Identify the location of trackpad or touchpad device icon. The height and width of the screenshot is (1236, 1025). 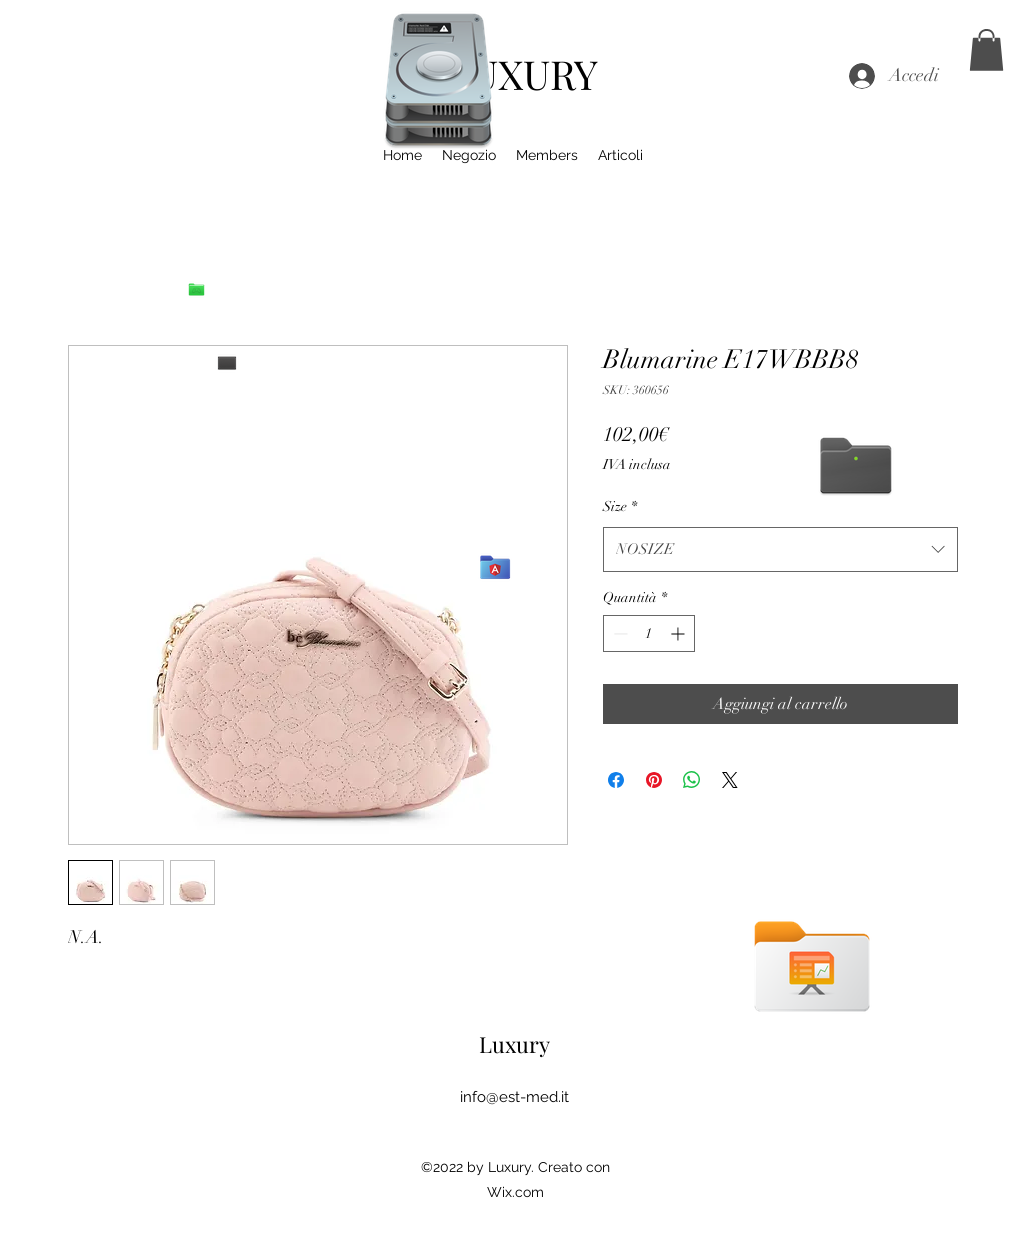
(227, 363).